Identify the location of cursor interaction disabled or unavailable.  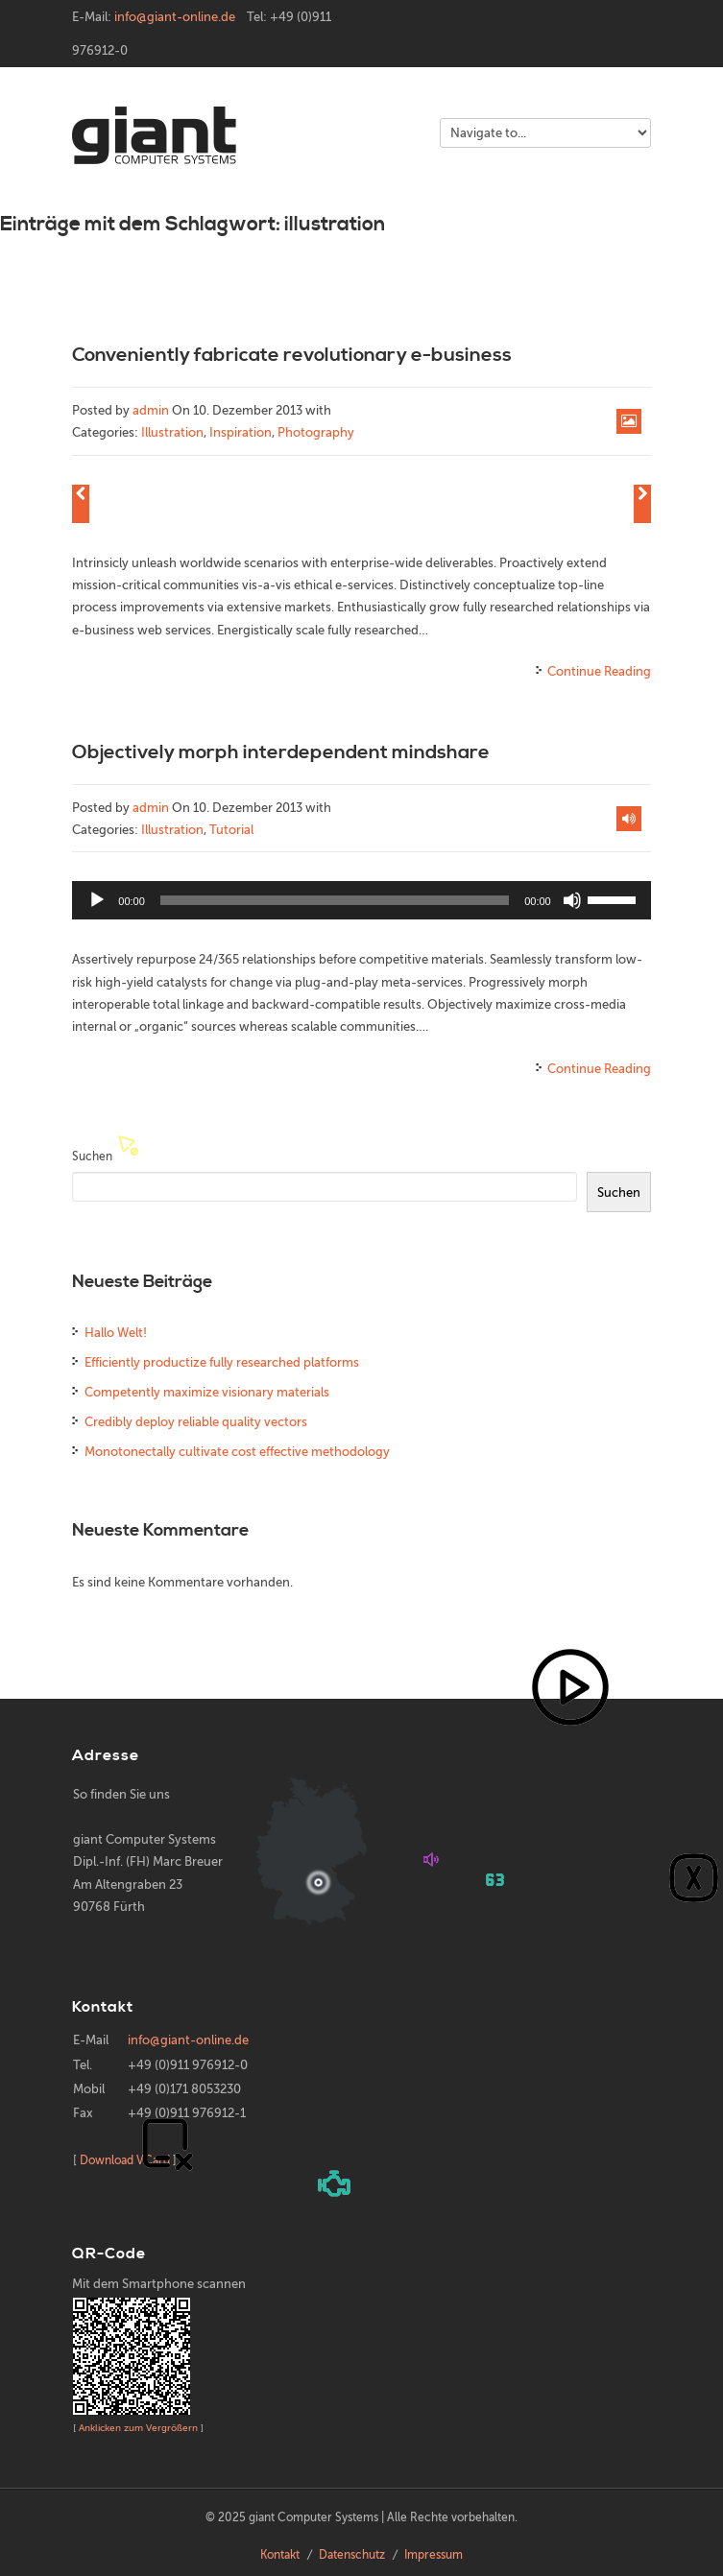
(127, 1144).